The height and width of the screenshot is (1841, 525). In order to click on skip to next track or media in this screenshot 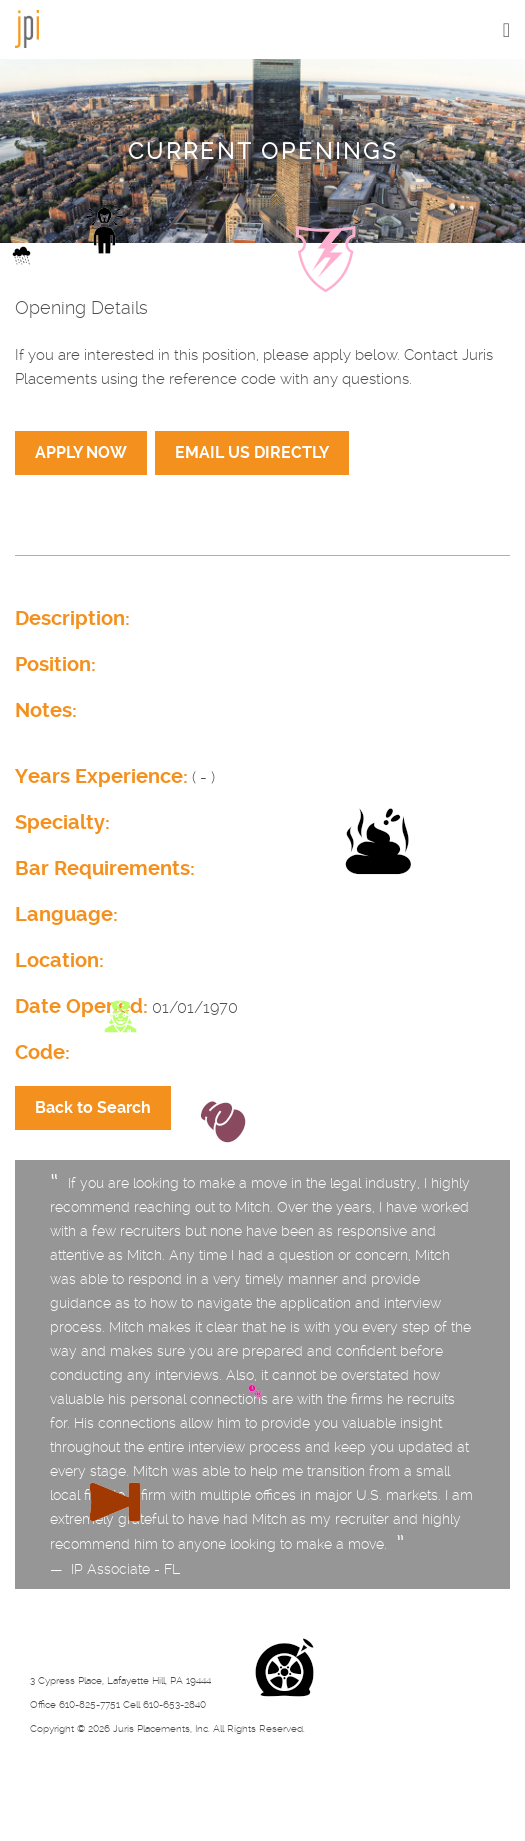, I will do `click(115, 1502)`.